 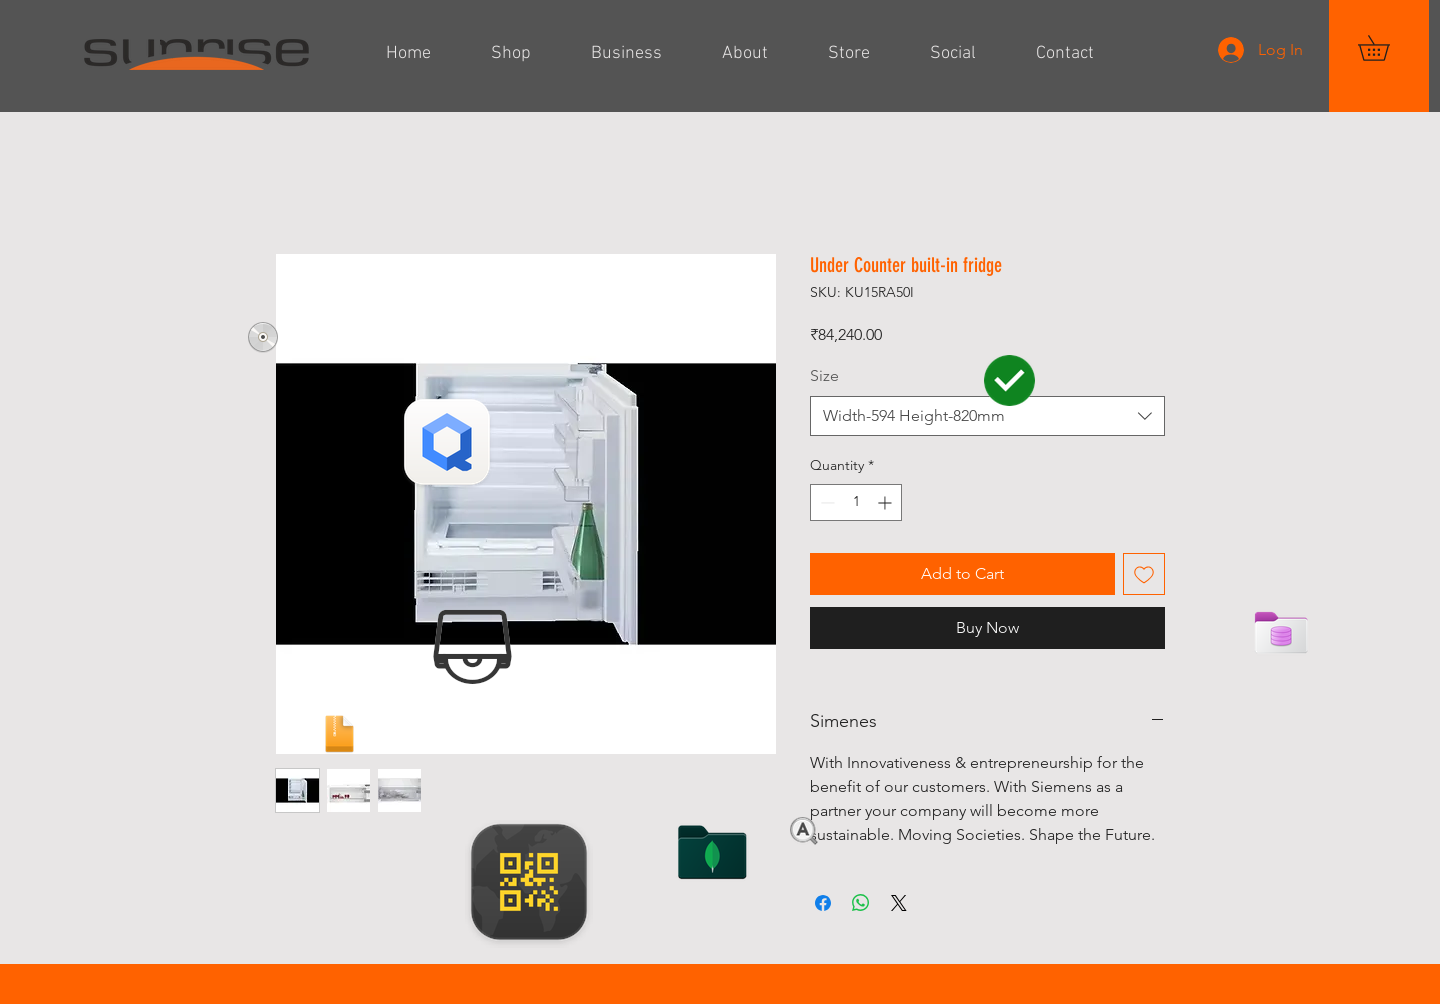 What do you see at coordinates (472, 644) in the screenshot?
I see `access optical disc drive` at bounding box center [472, 644].